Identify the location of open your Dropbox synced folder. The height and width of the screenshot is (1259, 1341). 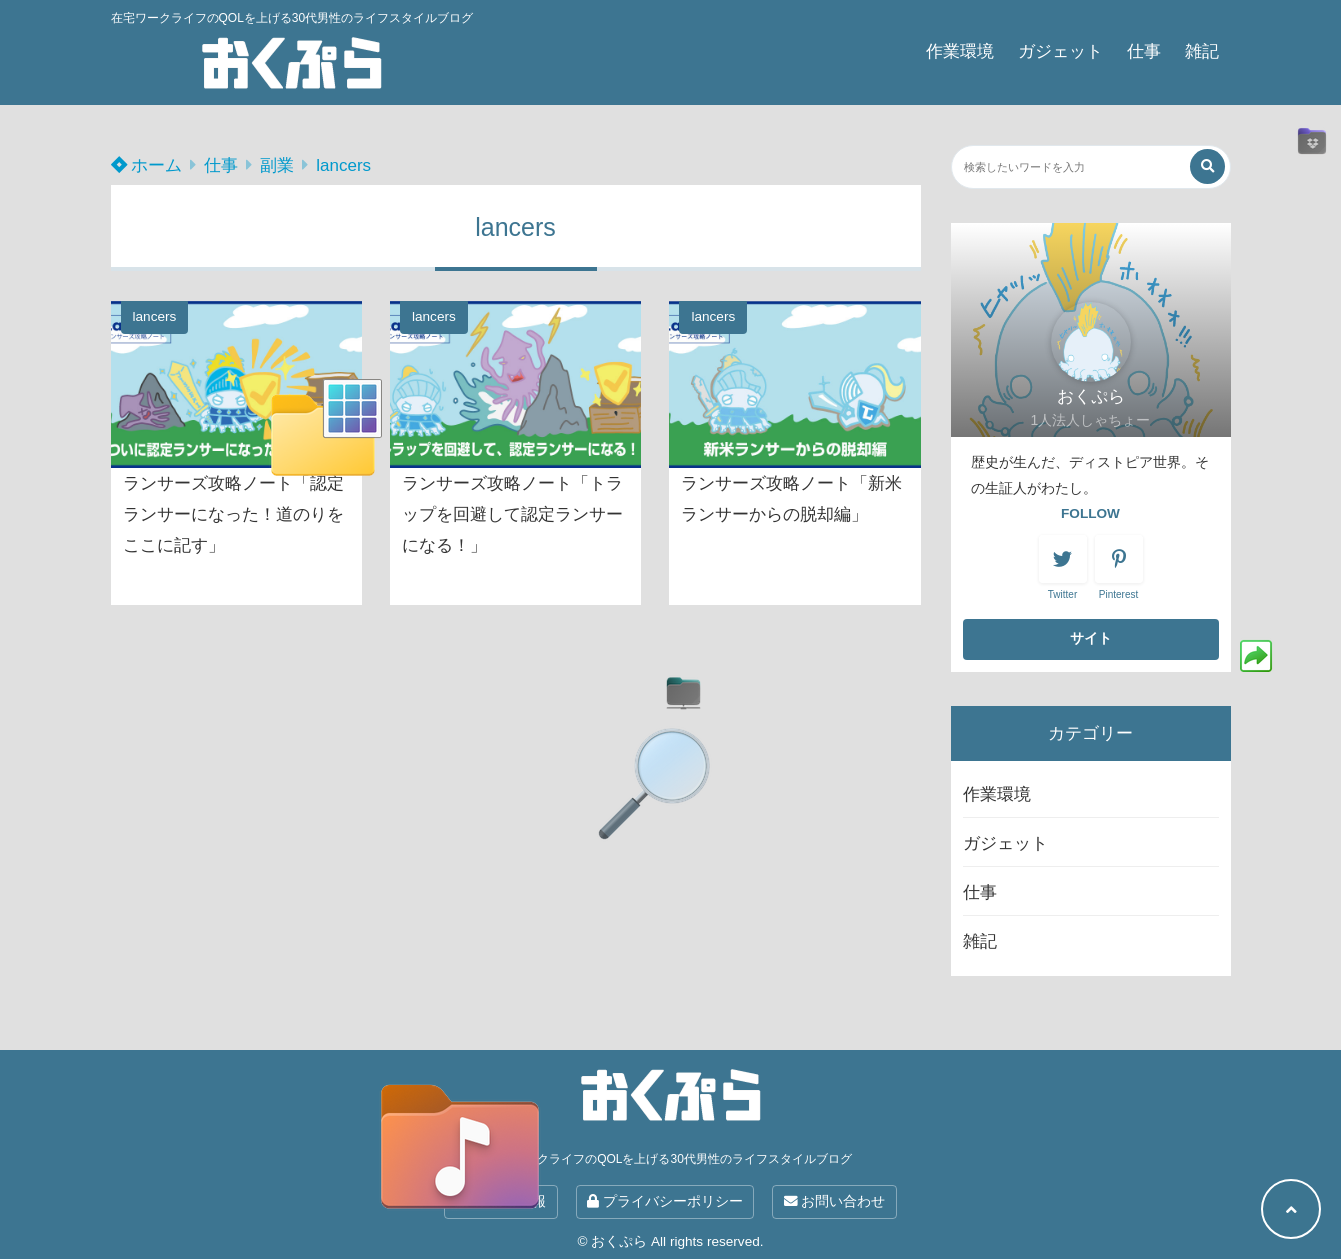
(1312, 141).